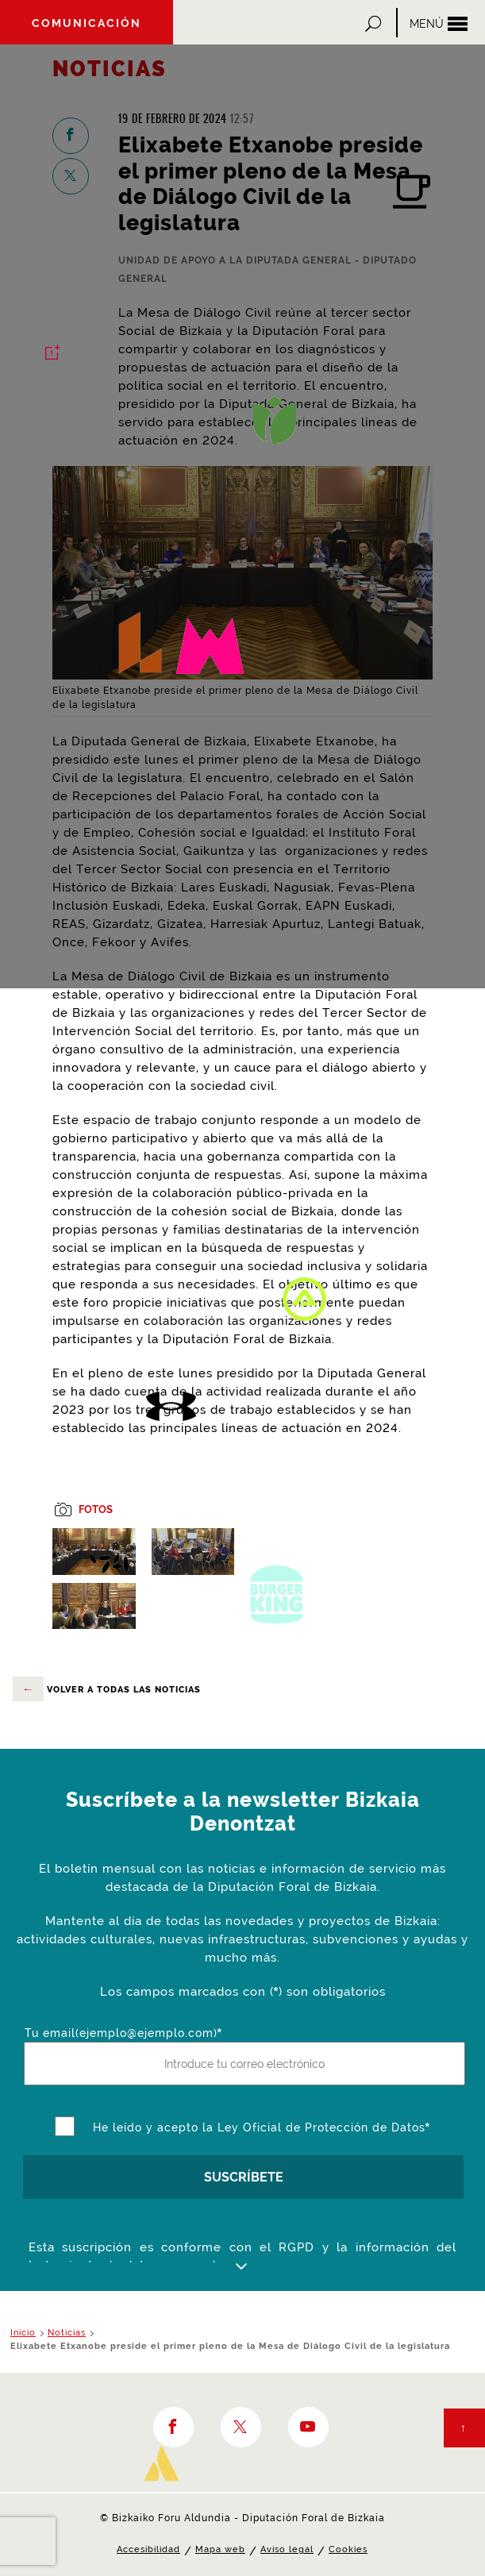  What do you see at coordinates (140, 642) in the screenshot?
I see `lucid software company logo` at bounding box center [140, 642].